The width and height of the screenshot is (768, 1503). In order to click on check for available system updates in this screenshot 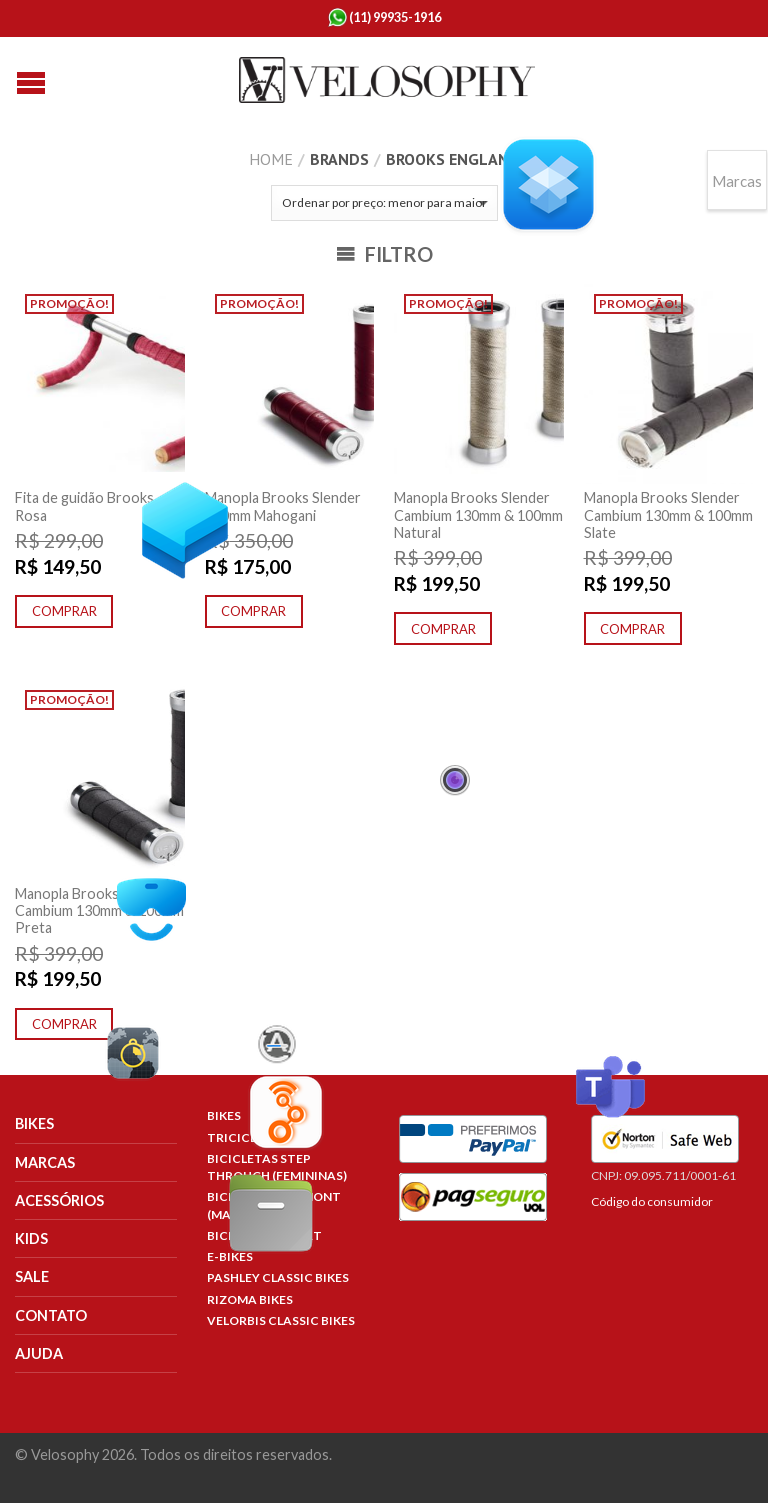, I will do `click(277, 1044)`.